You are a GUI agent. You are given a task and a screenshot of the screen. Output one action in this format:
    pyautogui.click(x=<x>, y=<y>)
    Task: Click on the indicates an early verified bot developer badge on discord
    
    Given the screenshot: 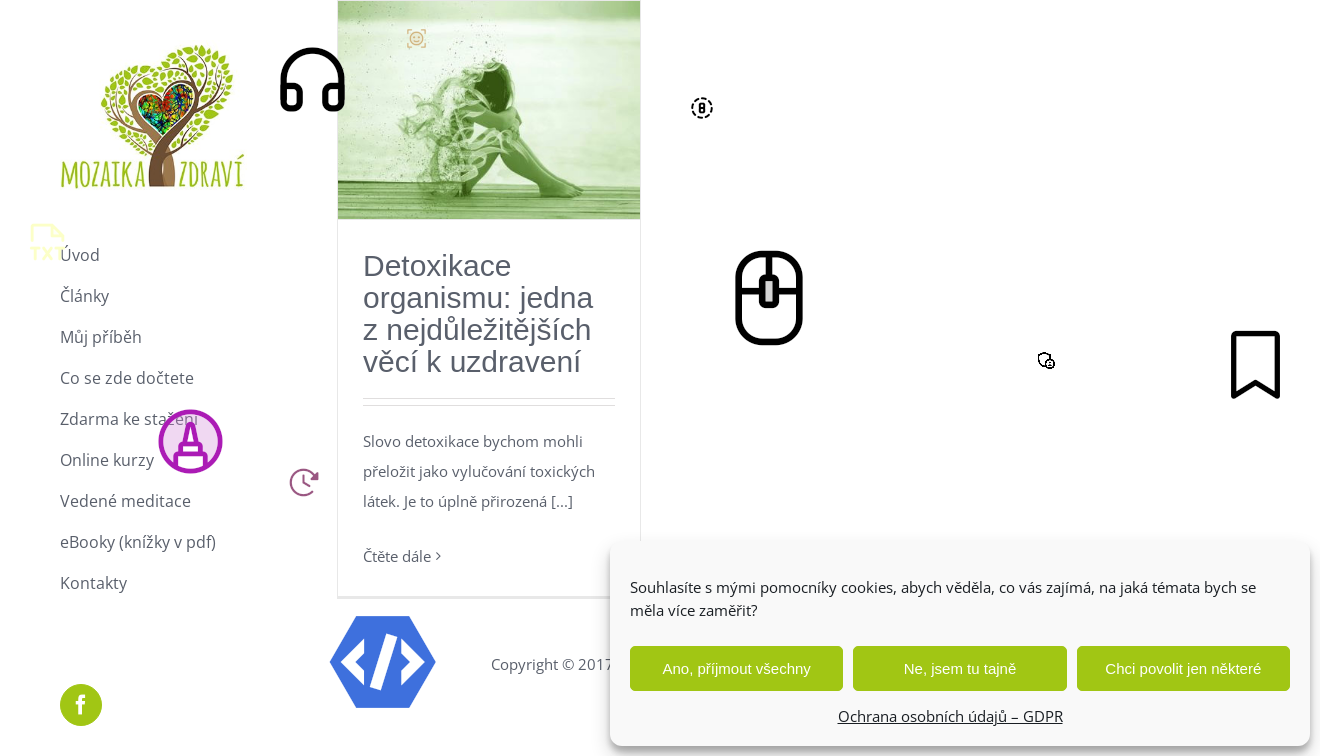 What is the action you would take?
    pyautogui.click(x=383, y=662)
    